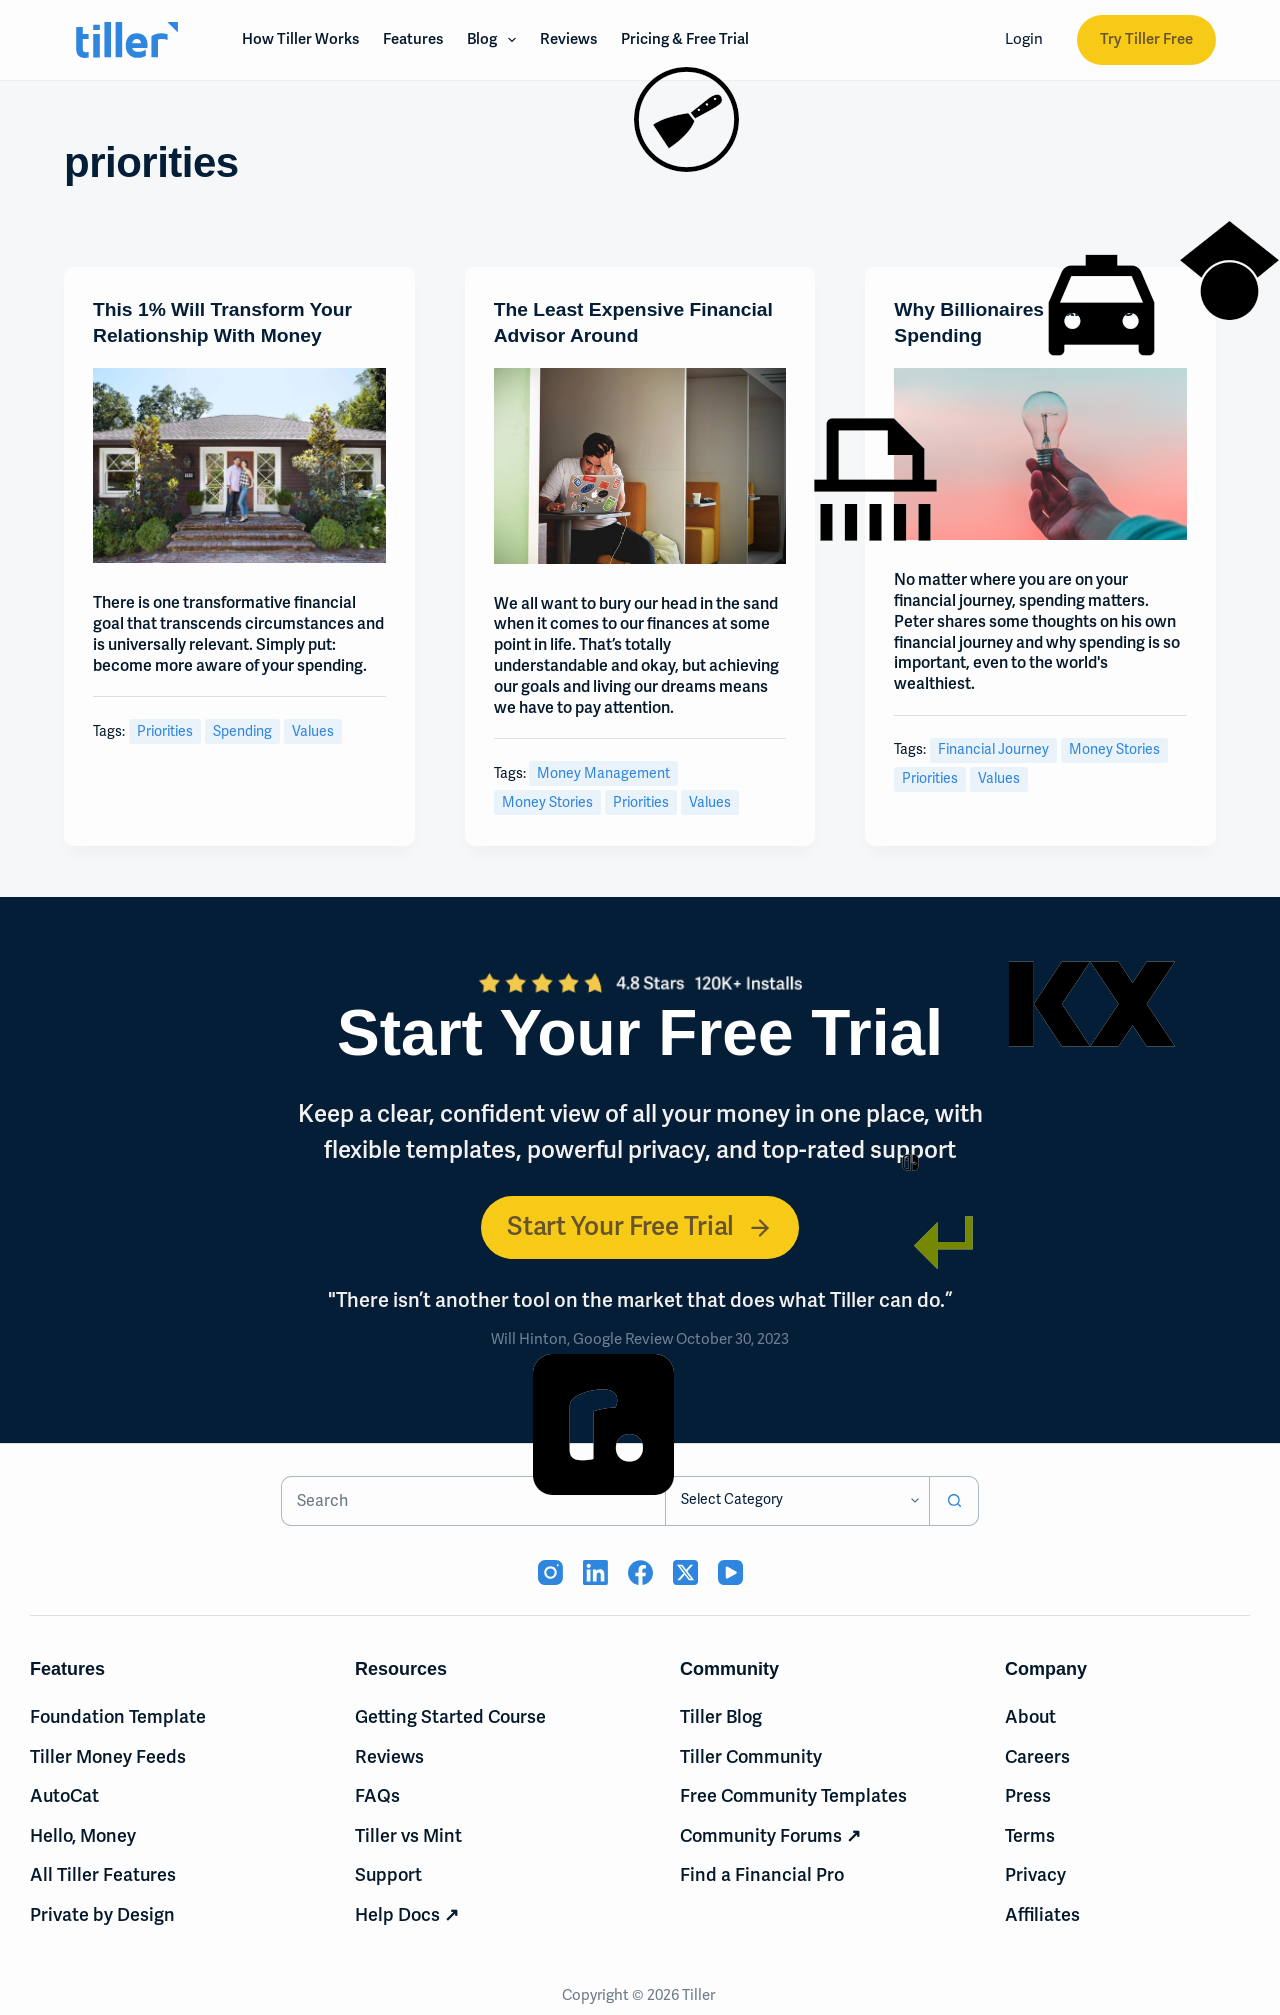  I want to click on open roadmap.sh website or app, so click(603, 1424).